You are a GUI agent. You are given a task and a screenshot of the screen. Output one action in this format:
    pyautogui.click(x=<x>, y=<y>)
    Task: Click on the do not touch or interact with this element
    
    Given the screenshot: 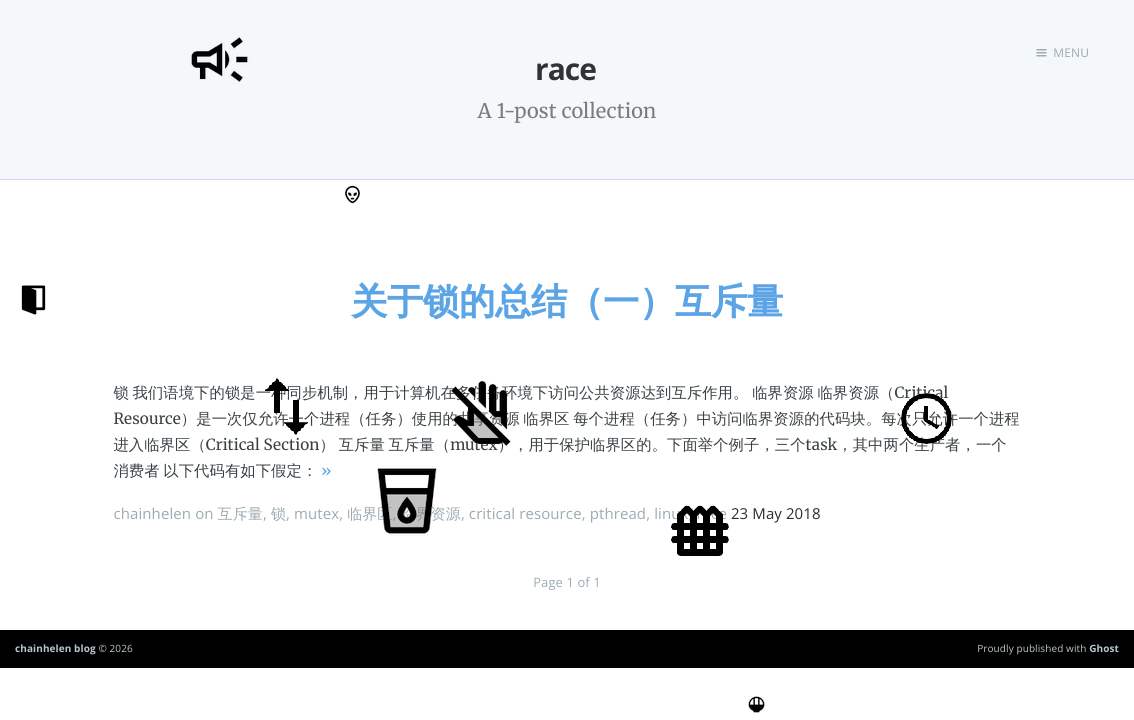 What is the action you would take?
    pyautogui.click(x=483, y=414)
    